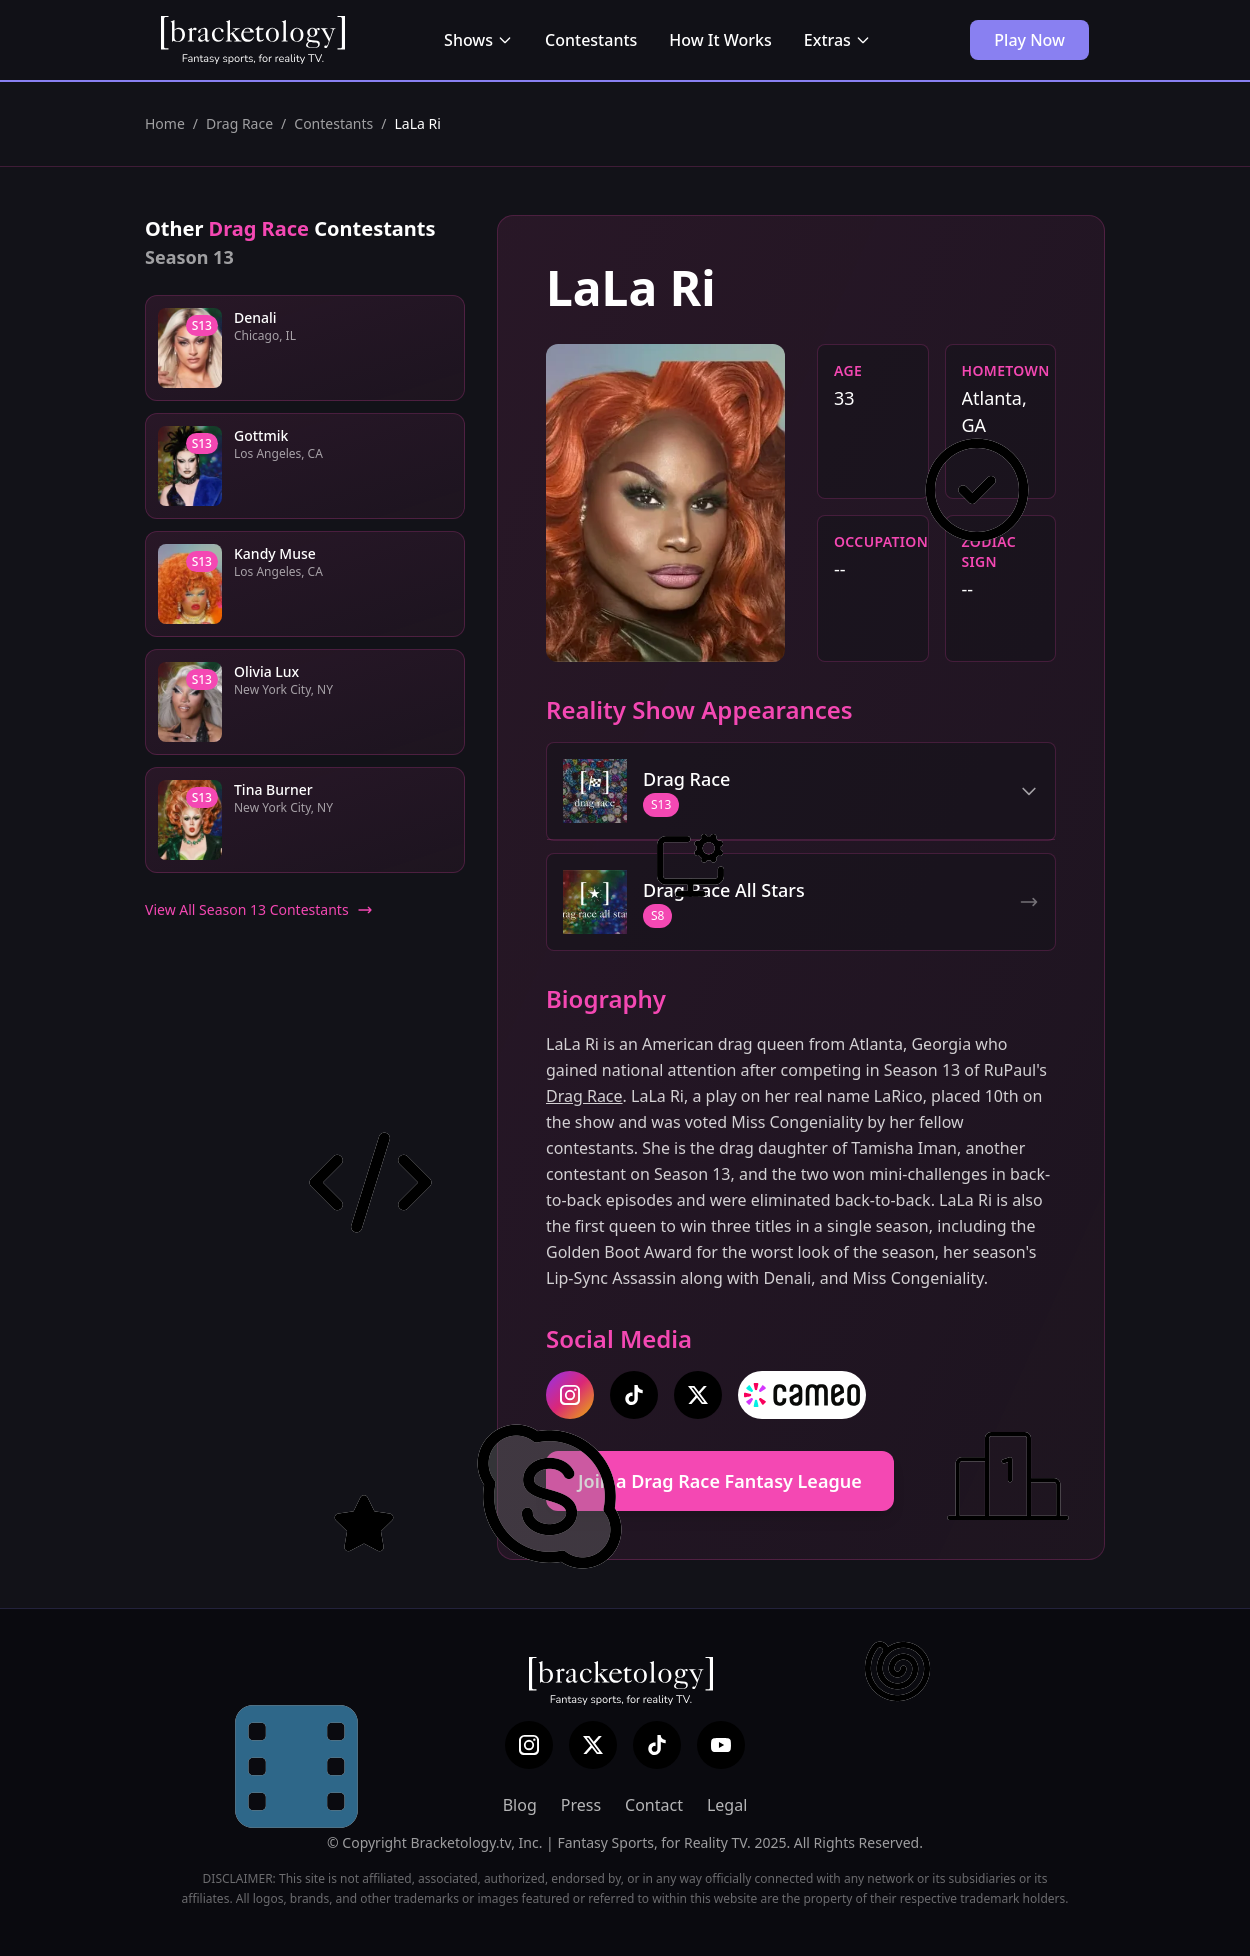 The width and height of the screenshot is (1250, 1956). What do you see at coordinates (296, 1766) in the screenshot?
I see `access video or film content` at bounding box center [296, 1766].